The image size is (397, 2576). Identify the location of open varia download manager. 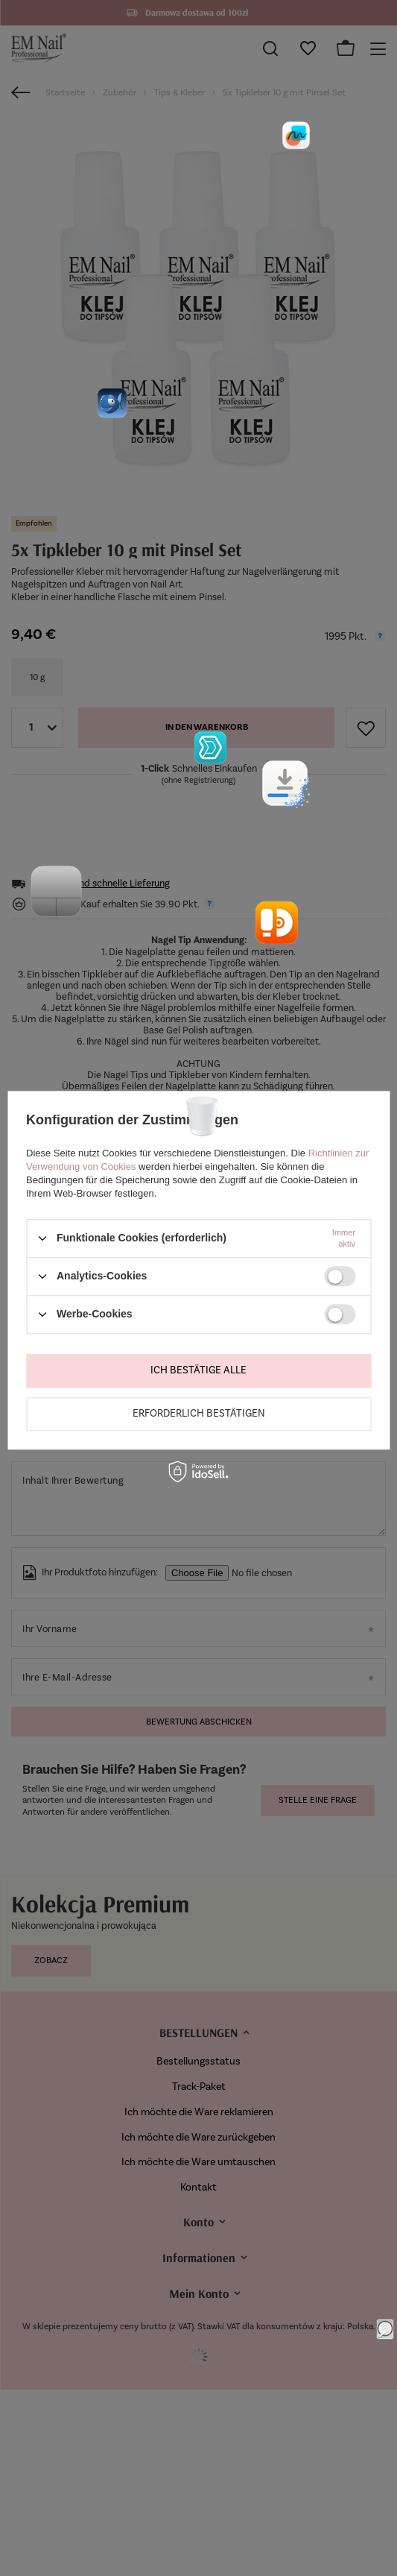
(285, 783).